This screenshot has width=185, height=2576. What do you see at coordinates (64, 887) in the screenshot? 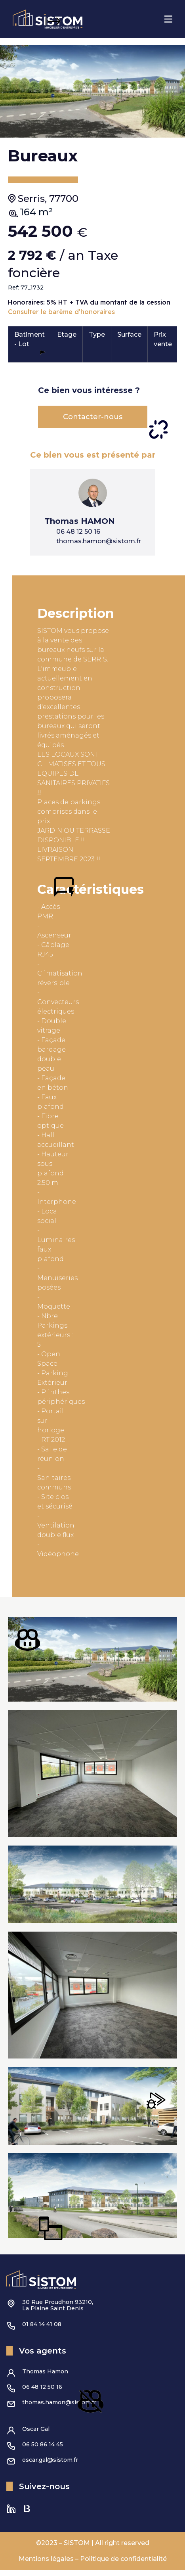
I see `send a quick reply to a message` at bounding box center [64, 887].